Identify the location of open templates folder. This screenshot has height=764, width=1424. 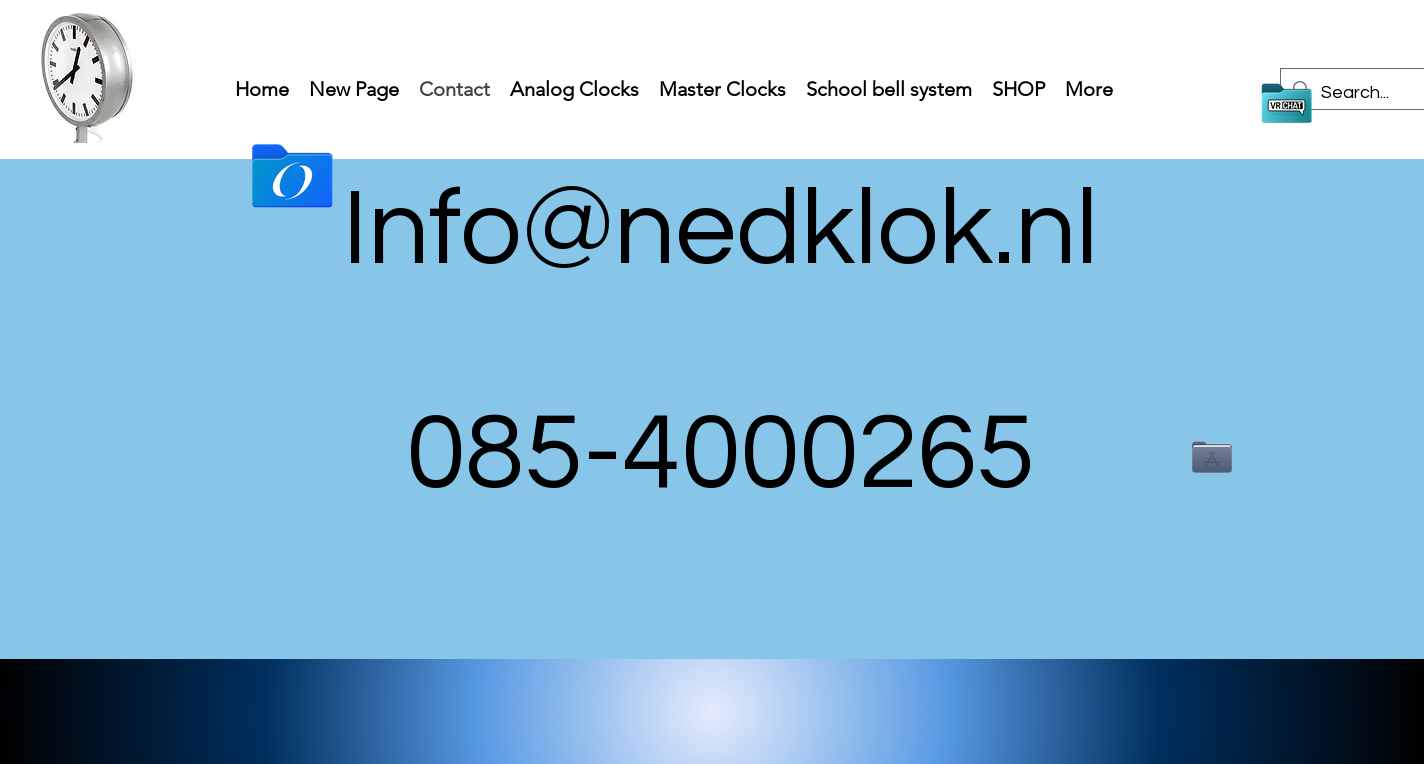
(1212, 457).